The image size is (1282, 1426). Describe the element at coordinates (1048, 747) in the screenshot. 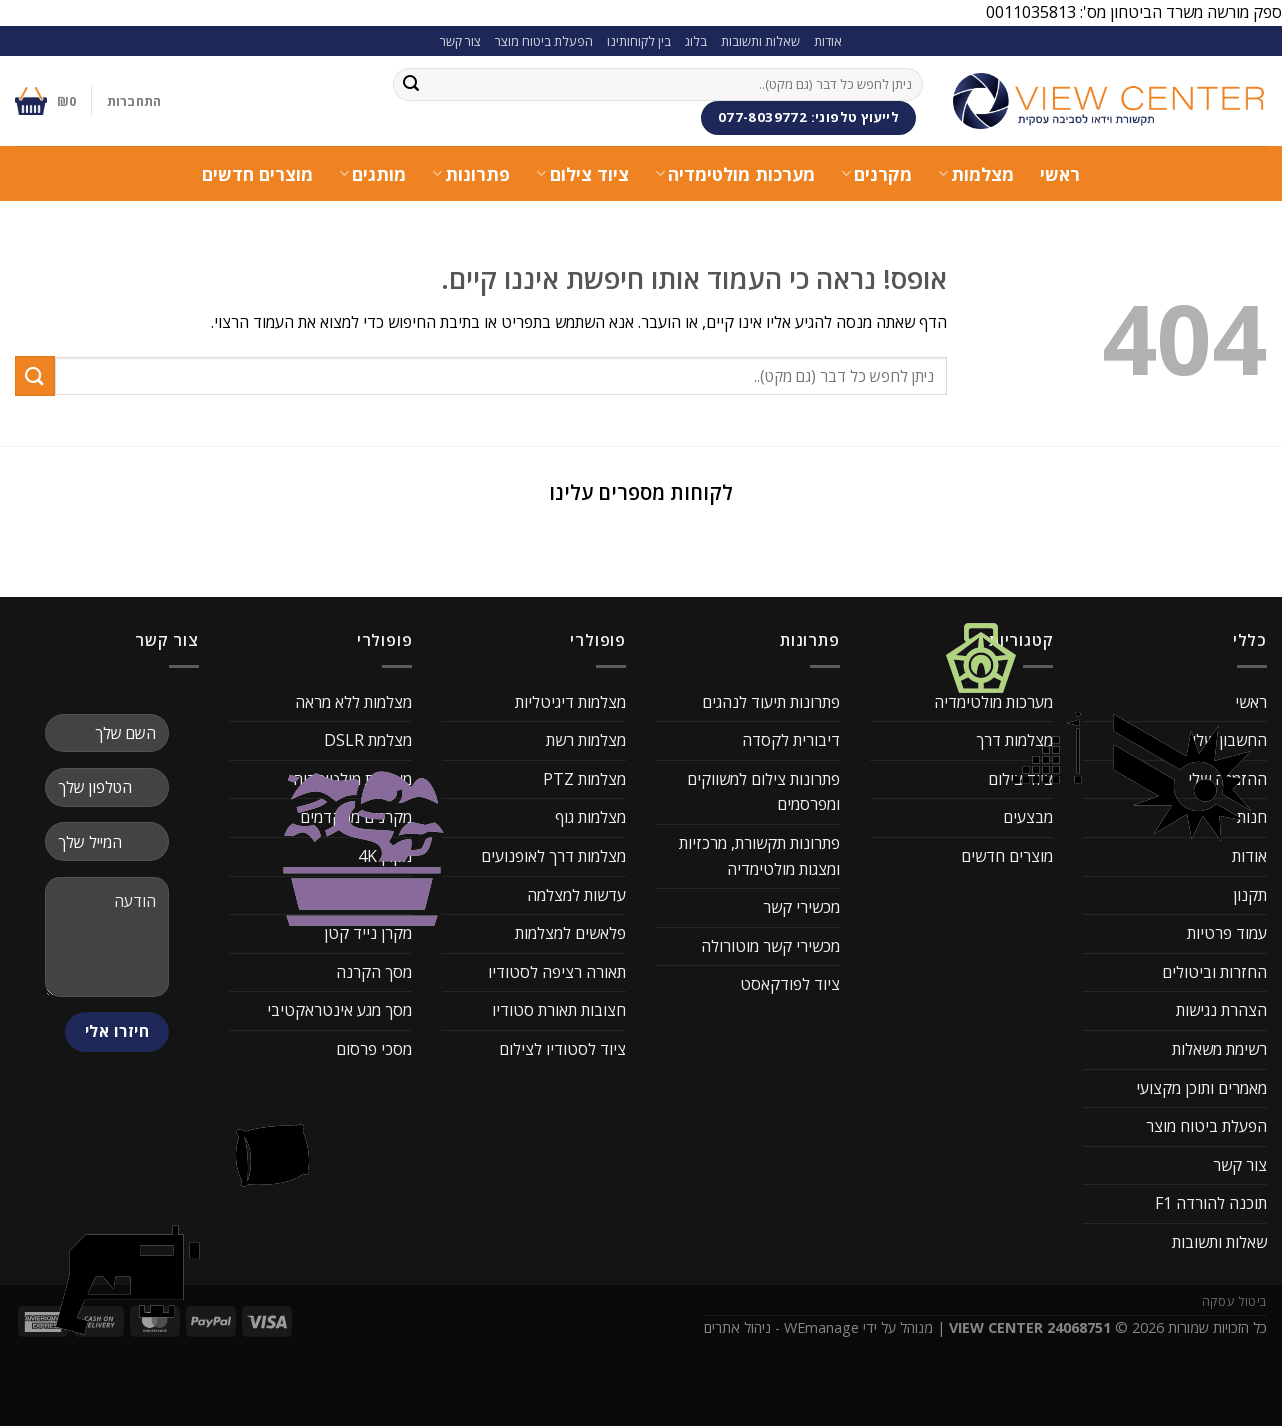

I see `reach the end of a level or stage` at that location.